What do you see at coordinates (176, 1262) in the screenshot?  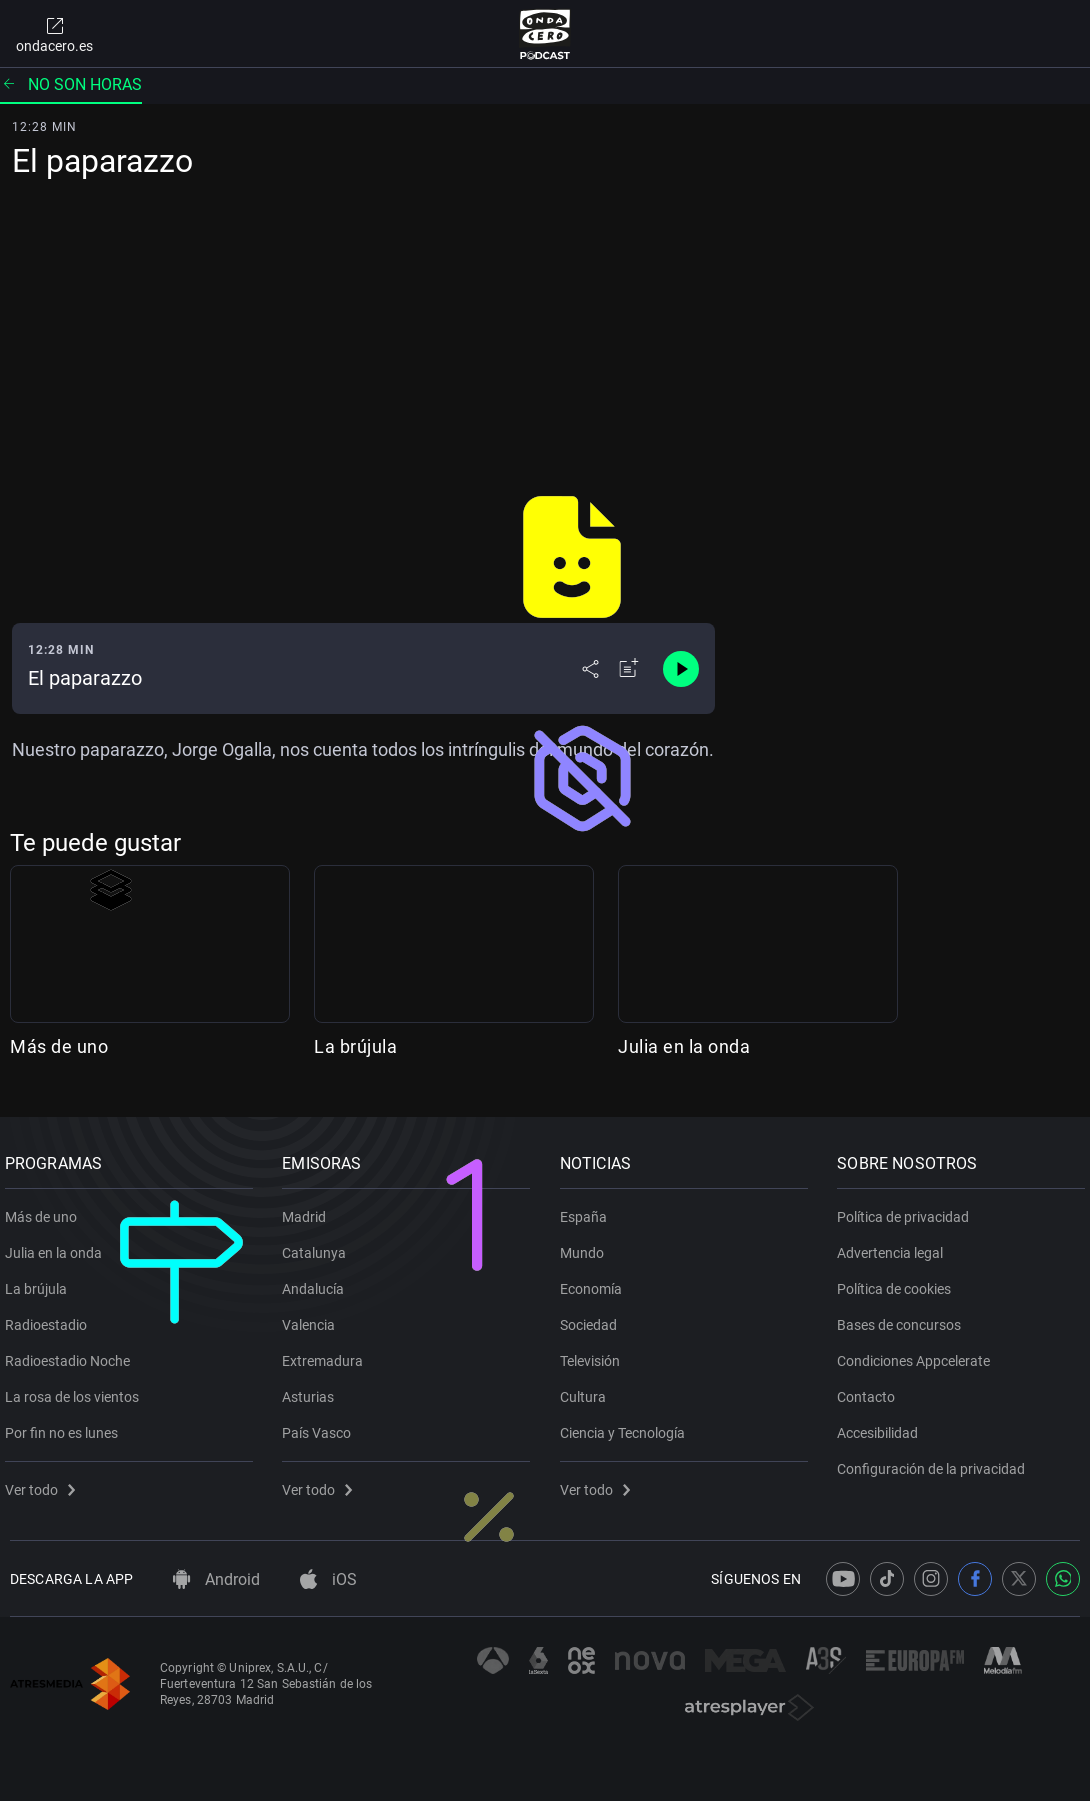 I see `view project milestones` at bounding box center [176, 1262].